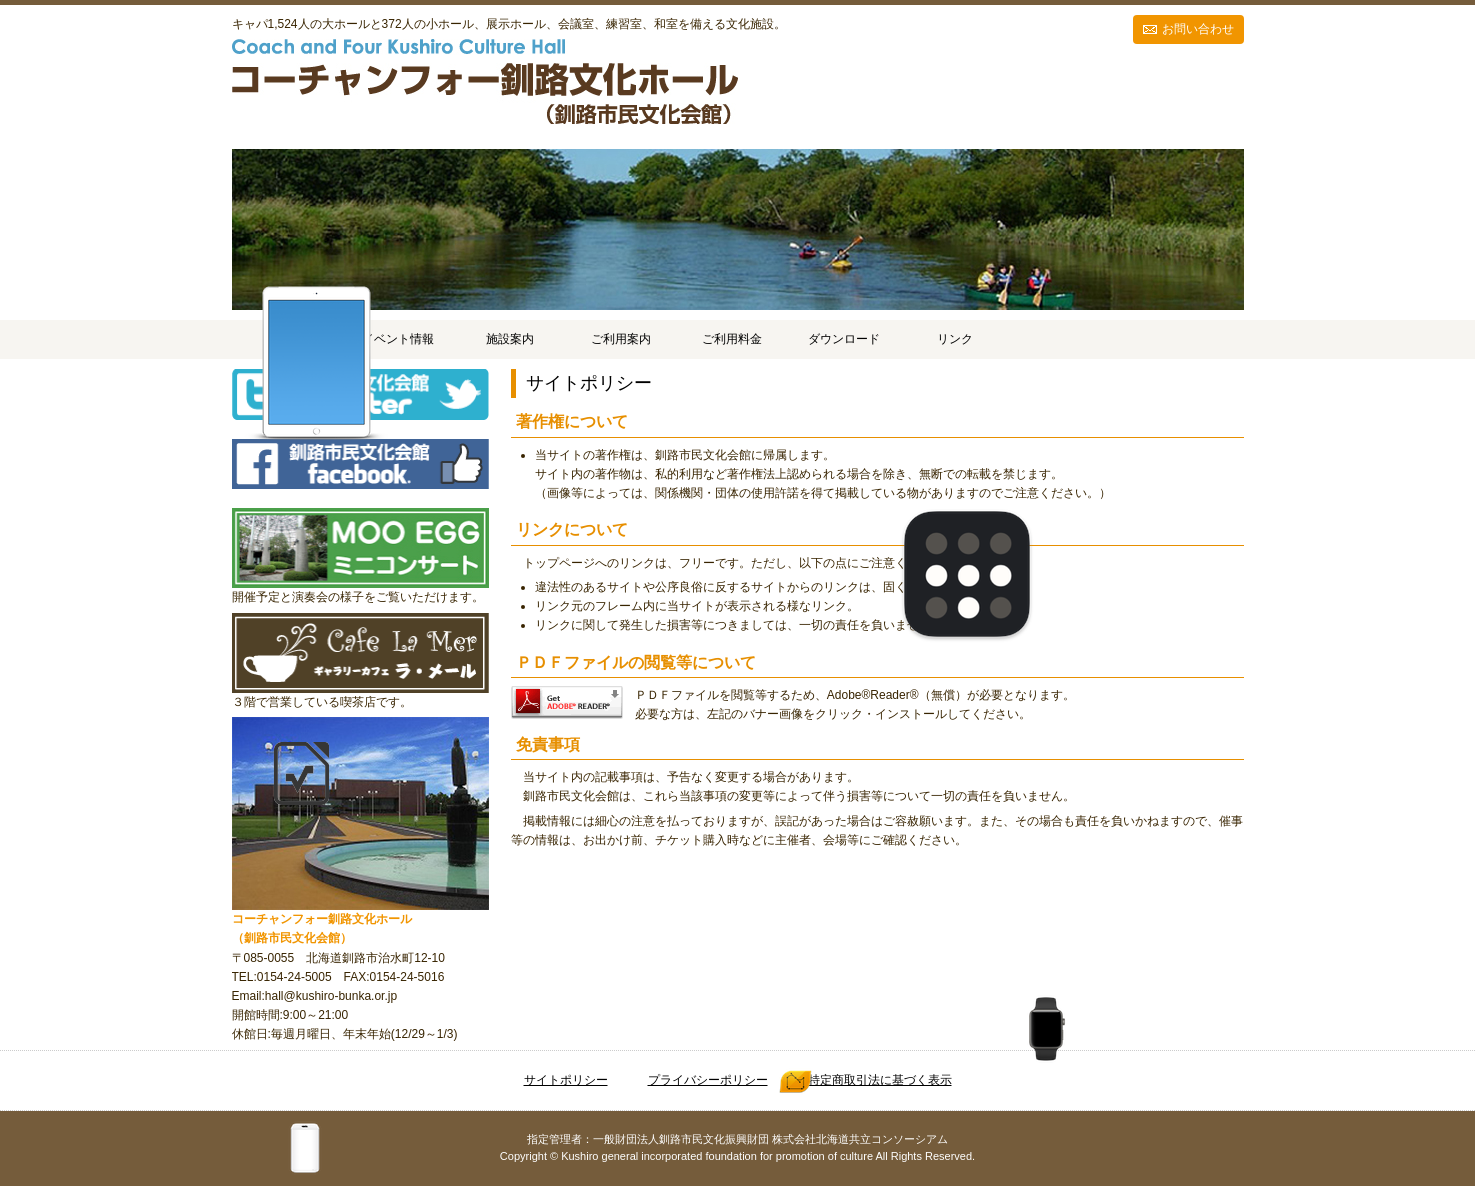 The image size is (1475, 1186). What do you see at coordinates (305, 1147) in the screenshot?
I see `access airport extreme router settings` at bounding box center [305, 1147].